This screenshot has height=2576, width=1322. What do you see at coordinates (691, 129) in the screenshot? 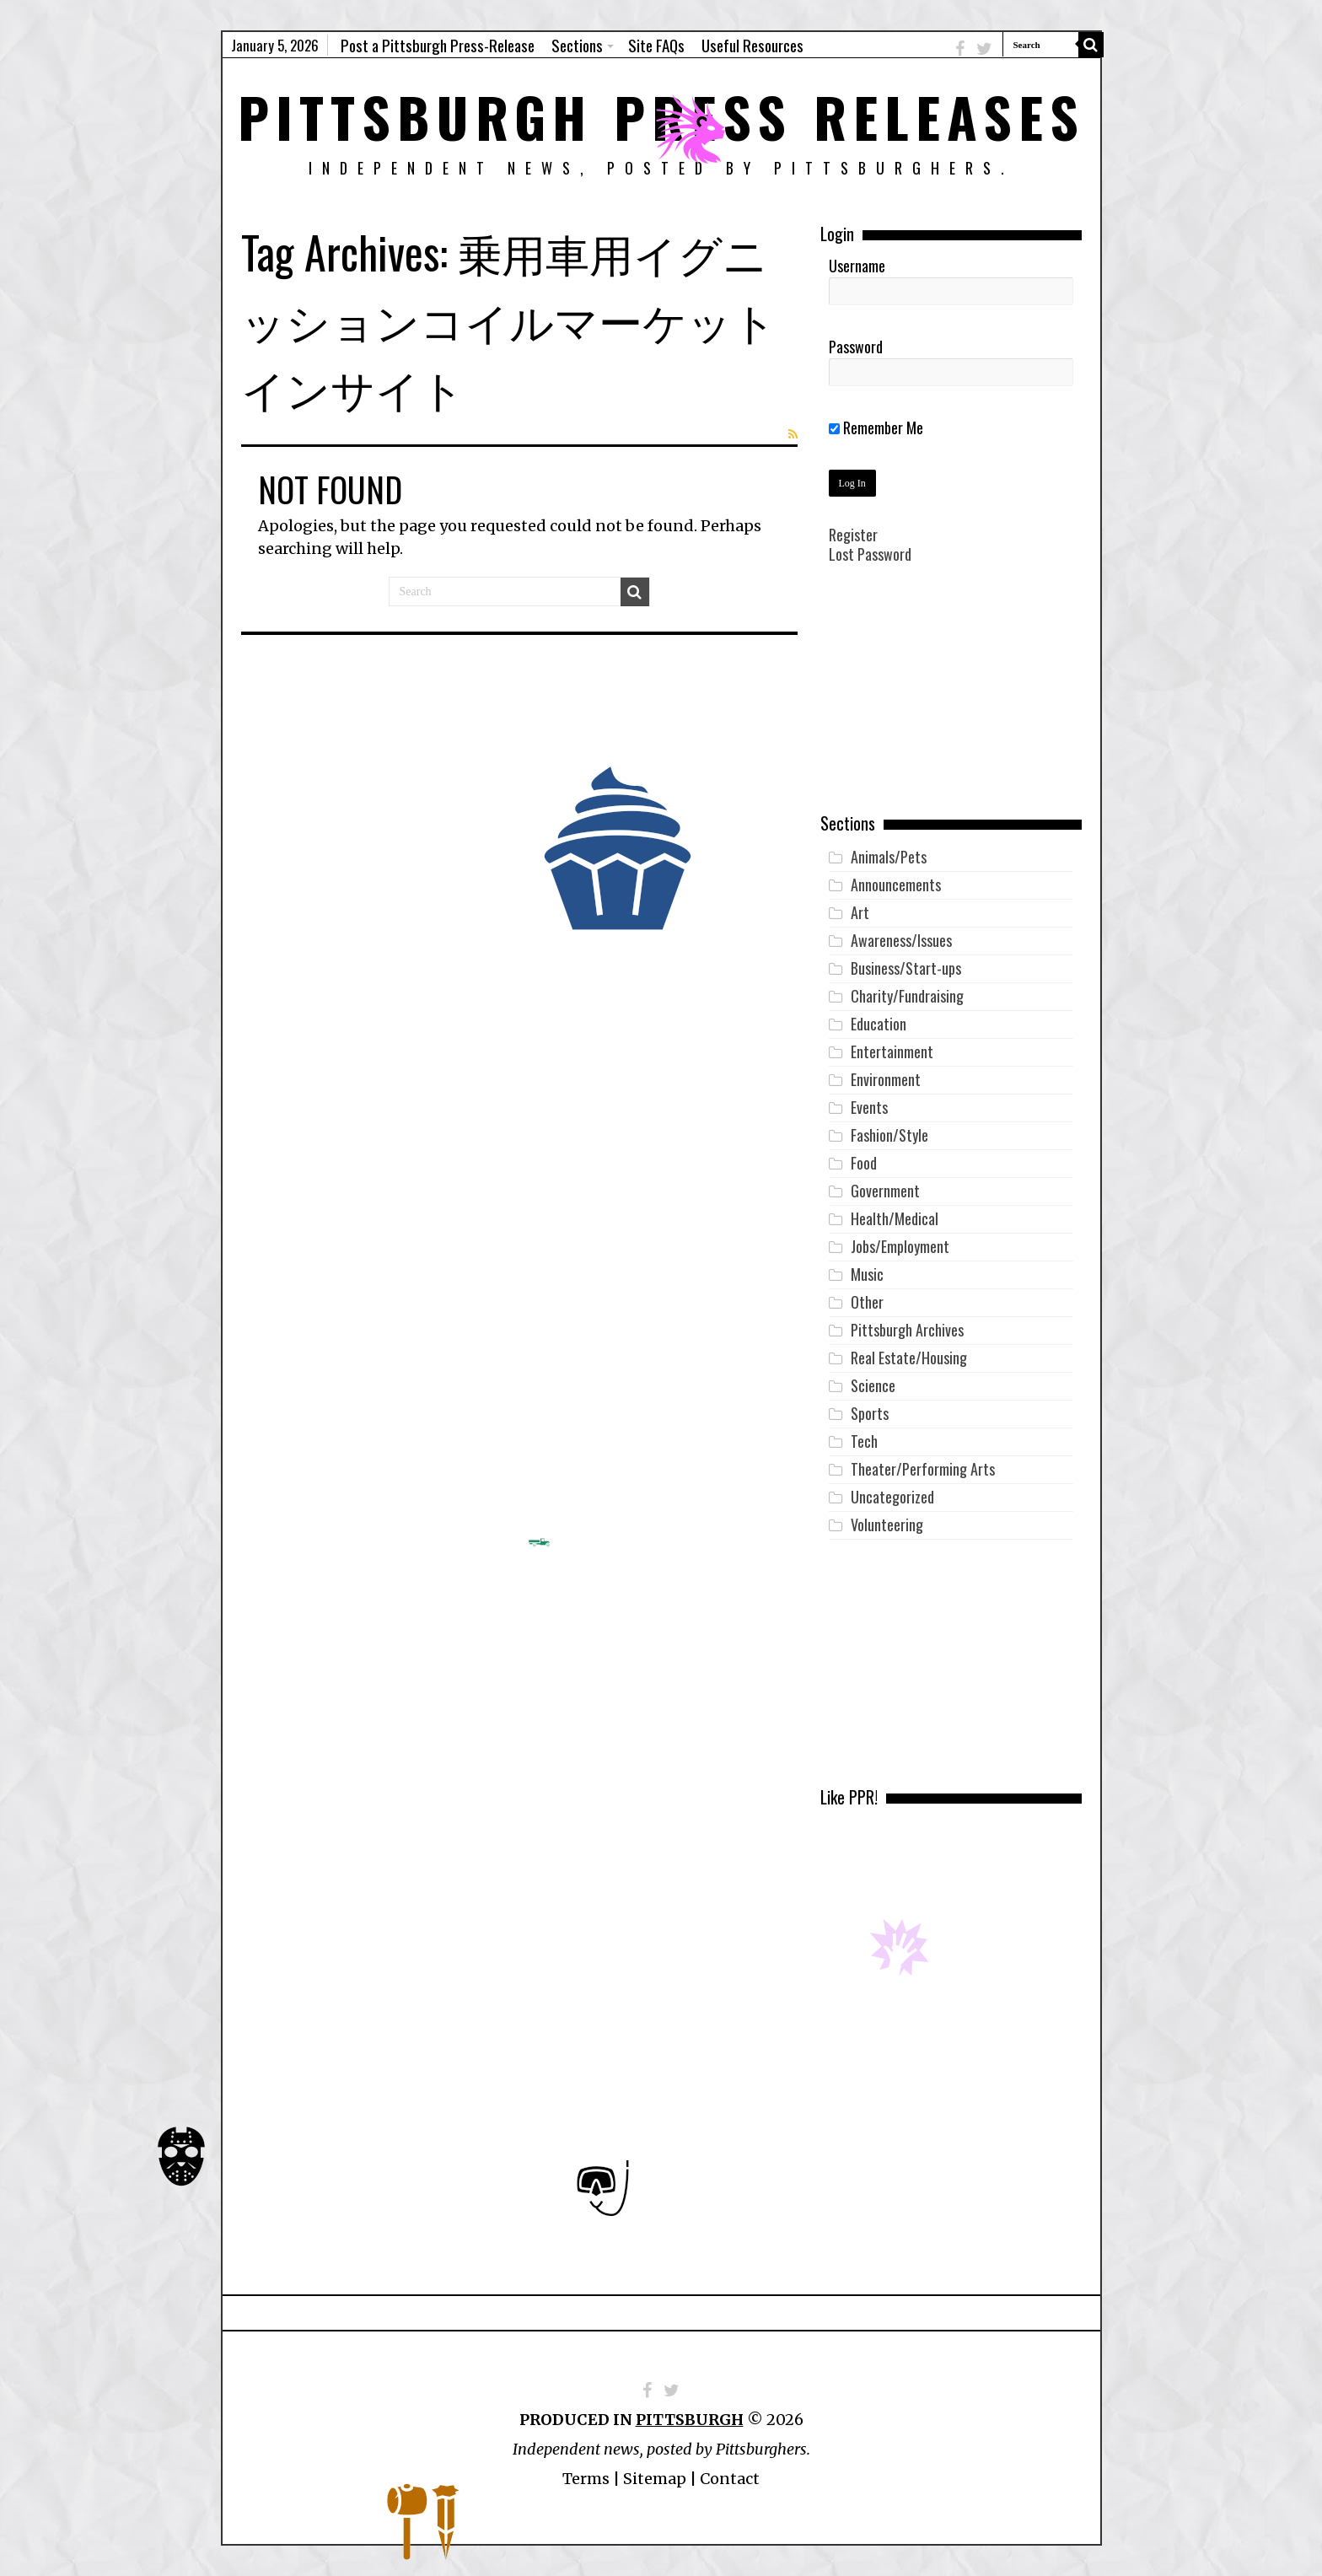
I see `porcupine character or creature in a game` at bounding box center [691, 129].